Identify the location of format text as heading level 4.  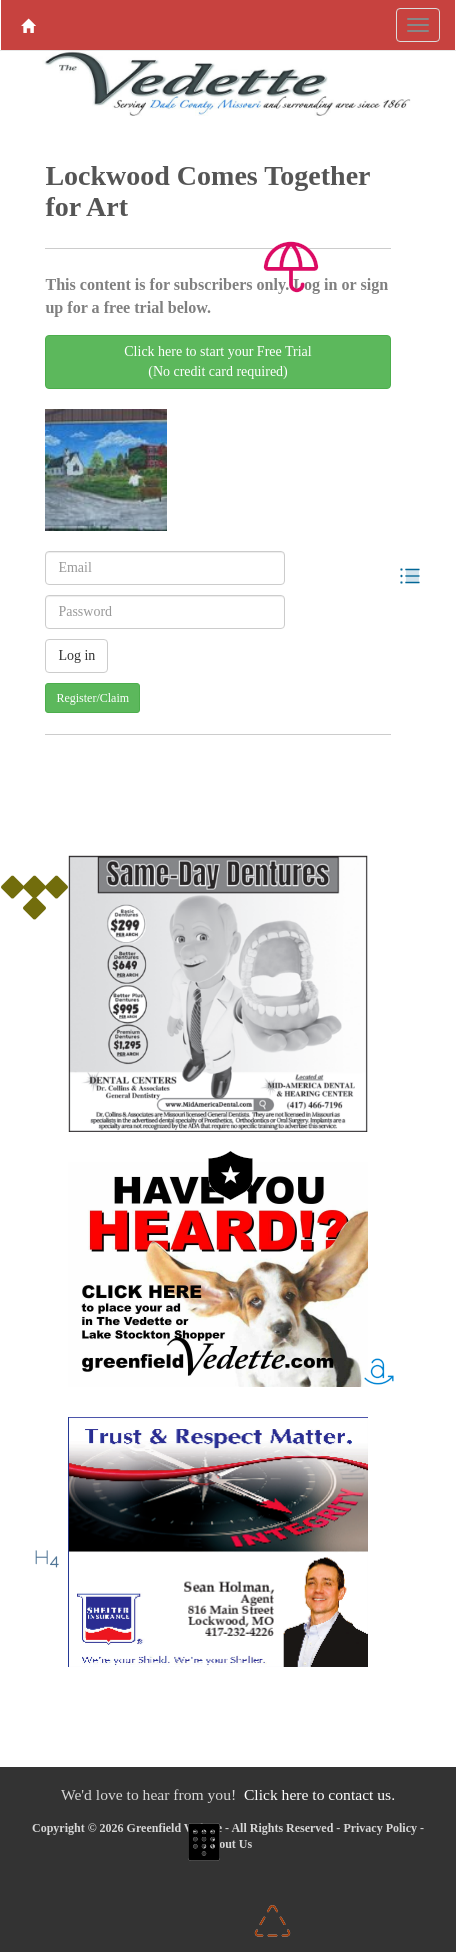
(45, 1558).